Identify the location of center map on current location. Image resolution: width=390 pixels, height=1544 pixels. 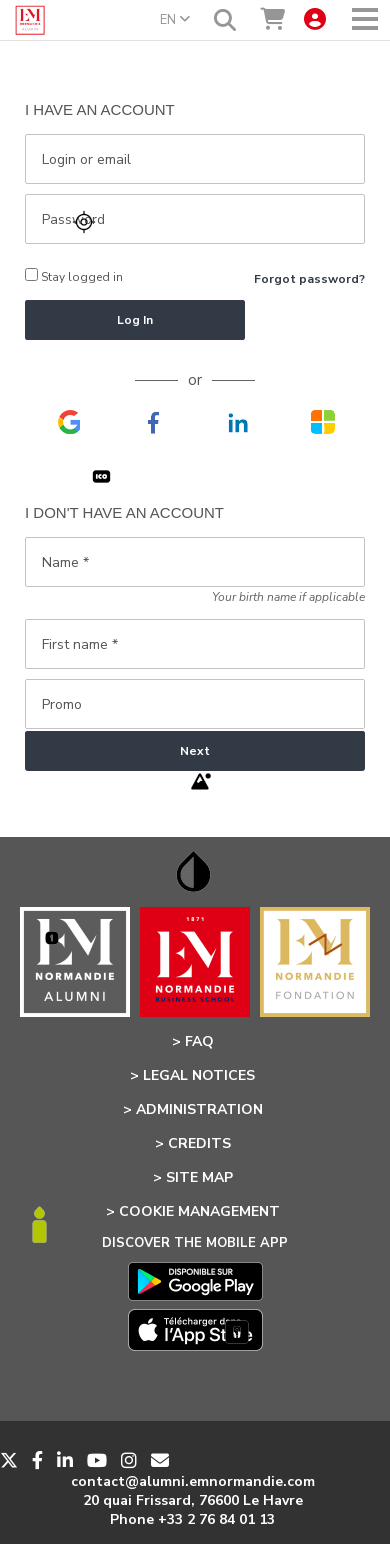
(84, 222).